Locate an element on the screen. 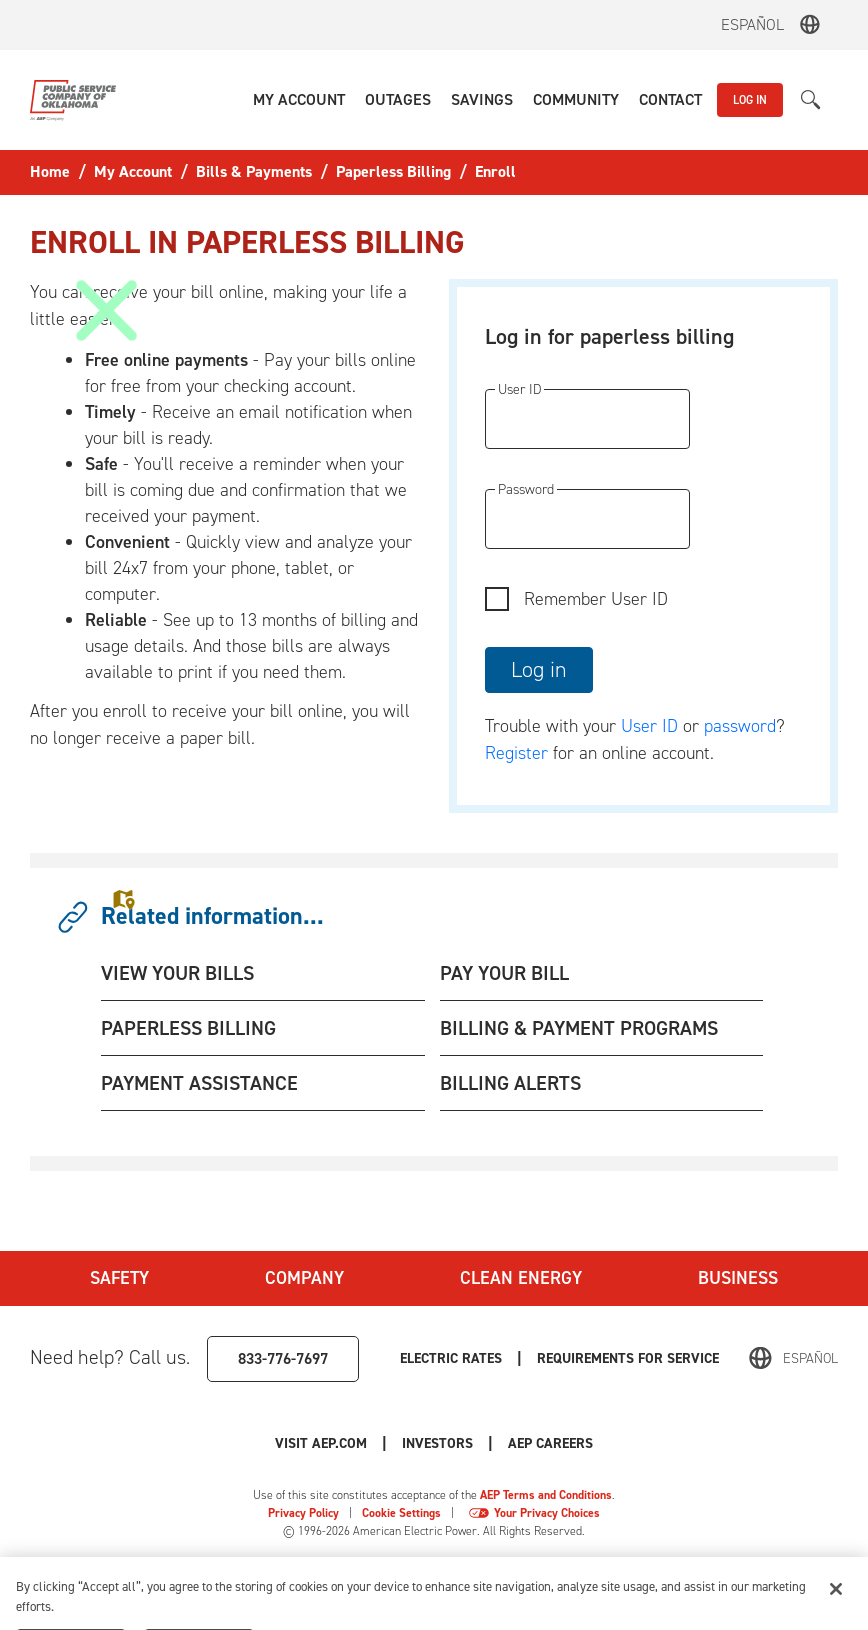  close the current window or dialog is located at coordinates (106, 310).